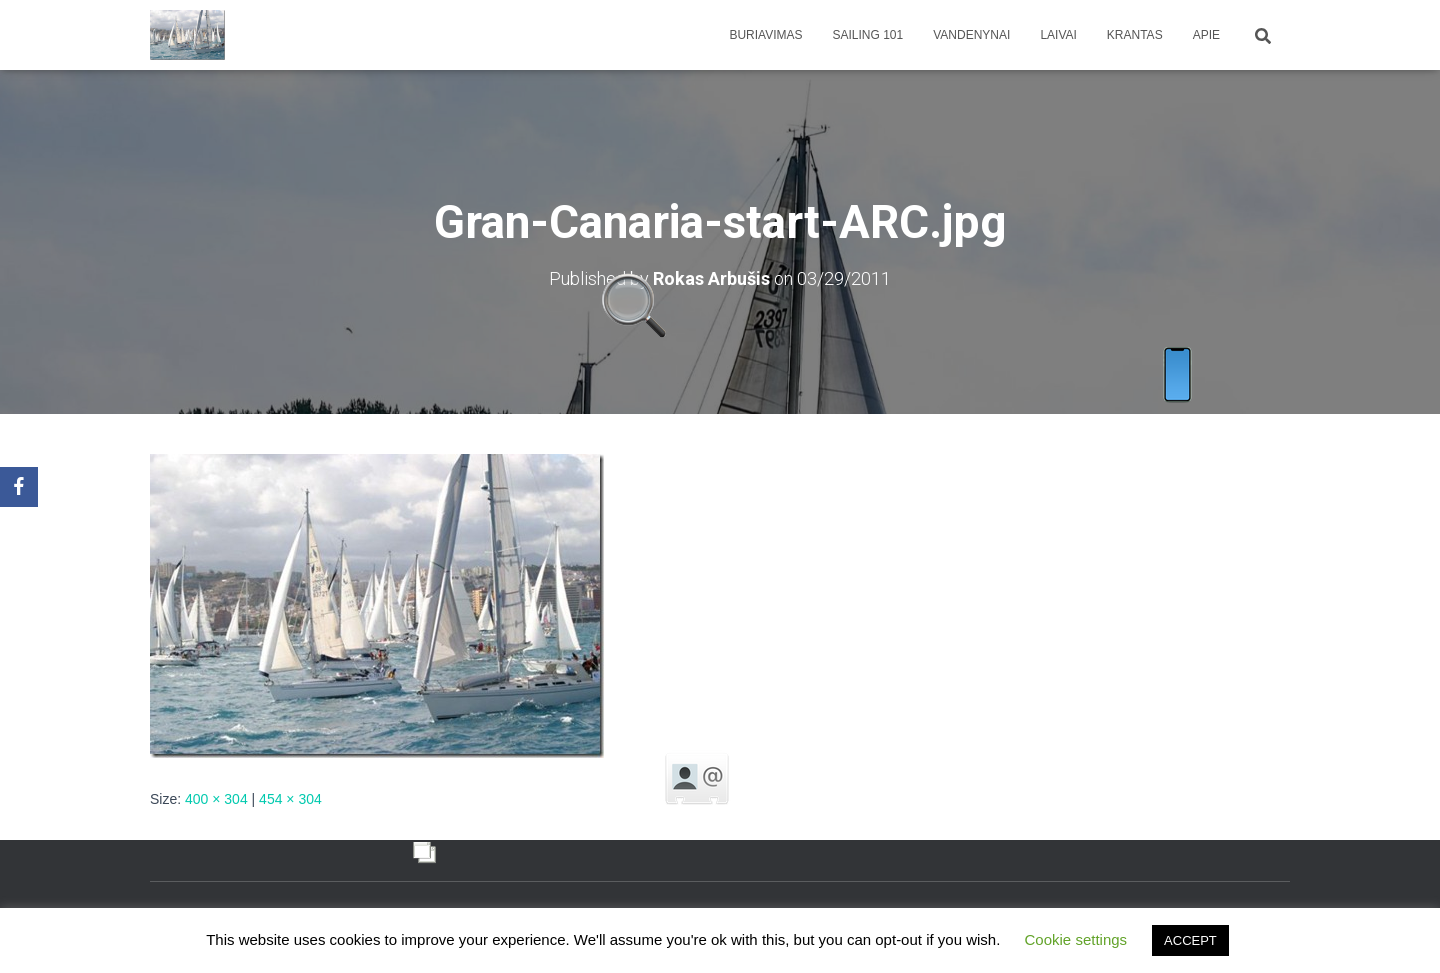 This screenshot has height=973, width=1440. I want to click on open spotlight search preferences, so click(634, 306).